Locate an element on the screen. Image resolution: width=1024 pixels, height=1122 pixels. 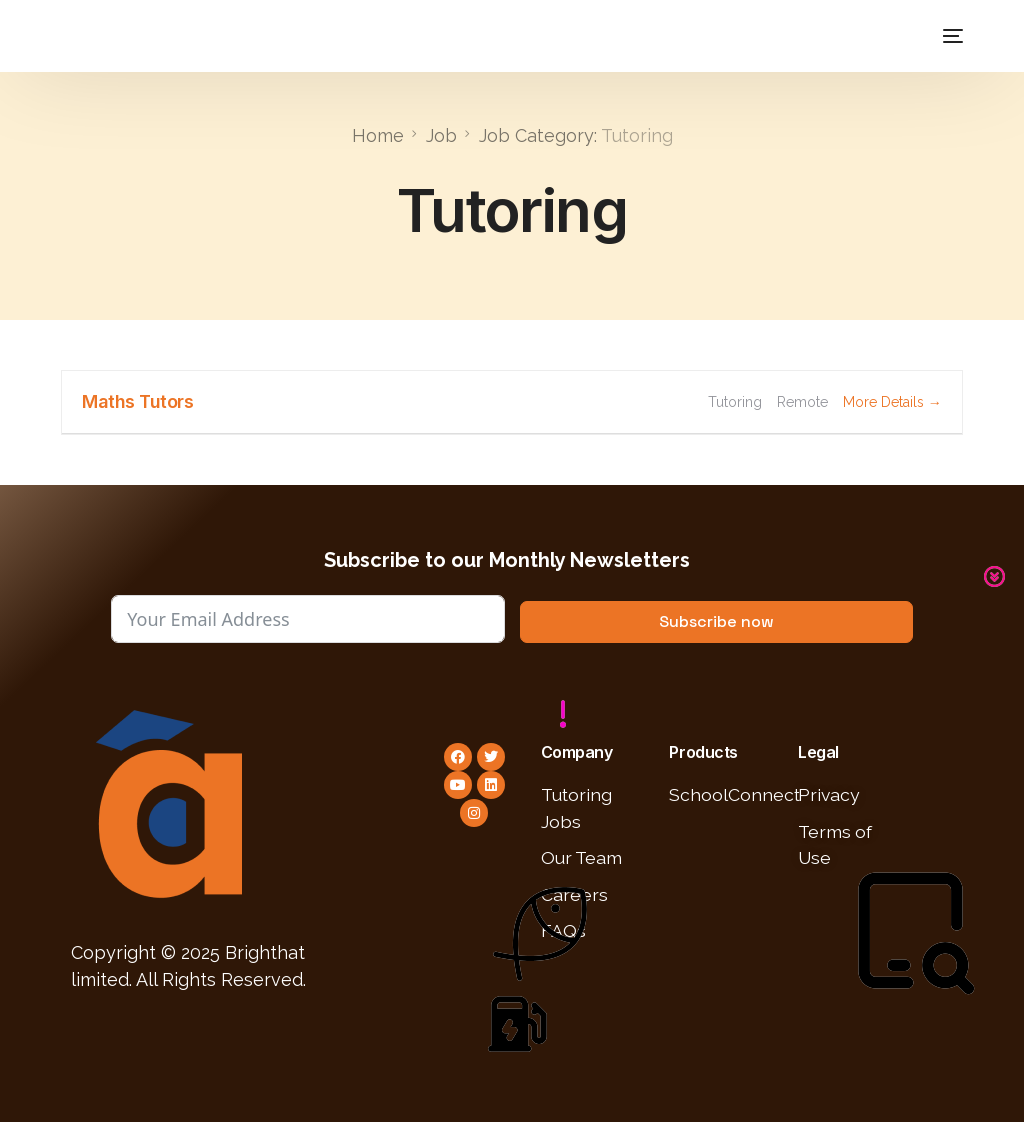
search for content on iPad is located at coordinates (910, 930).